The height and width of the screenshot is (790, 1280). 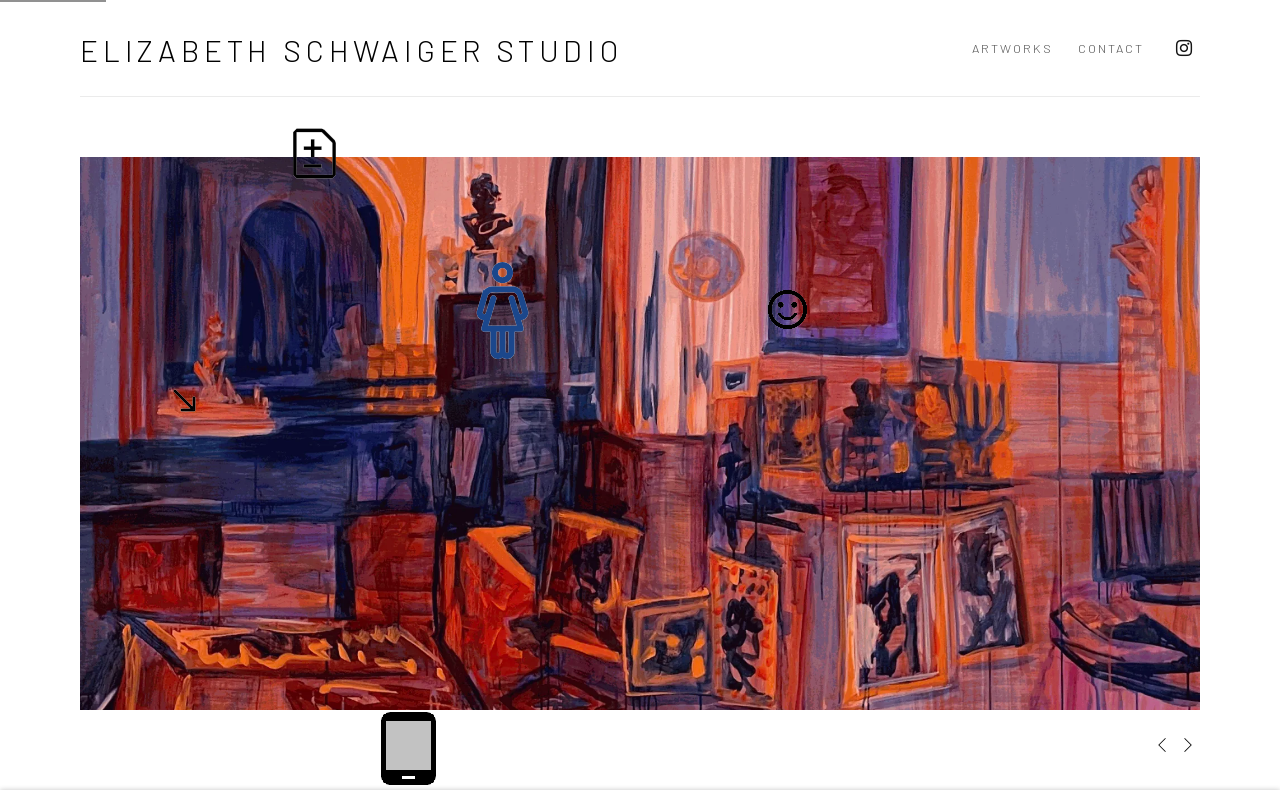 I want to click on indicates women's restroom or facilities, so click(x=502, y=310).